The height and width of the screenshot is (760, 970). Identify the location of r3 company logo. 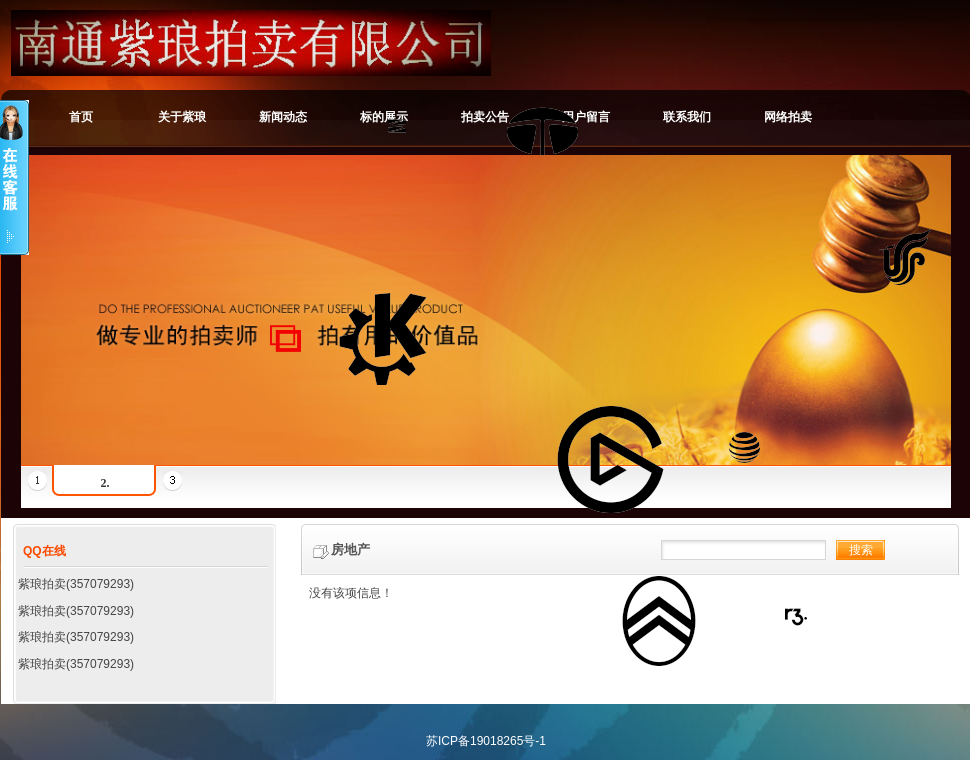
(796, 617).